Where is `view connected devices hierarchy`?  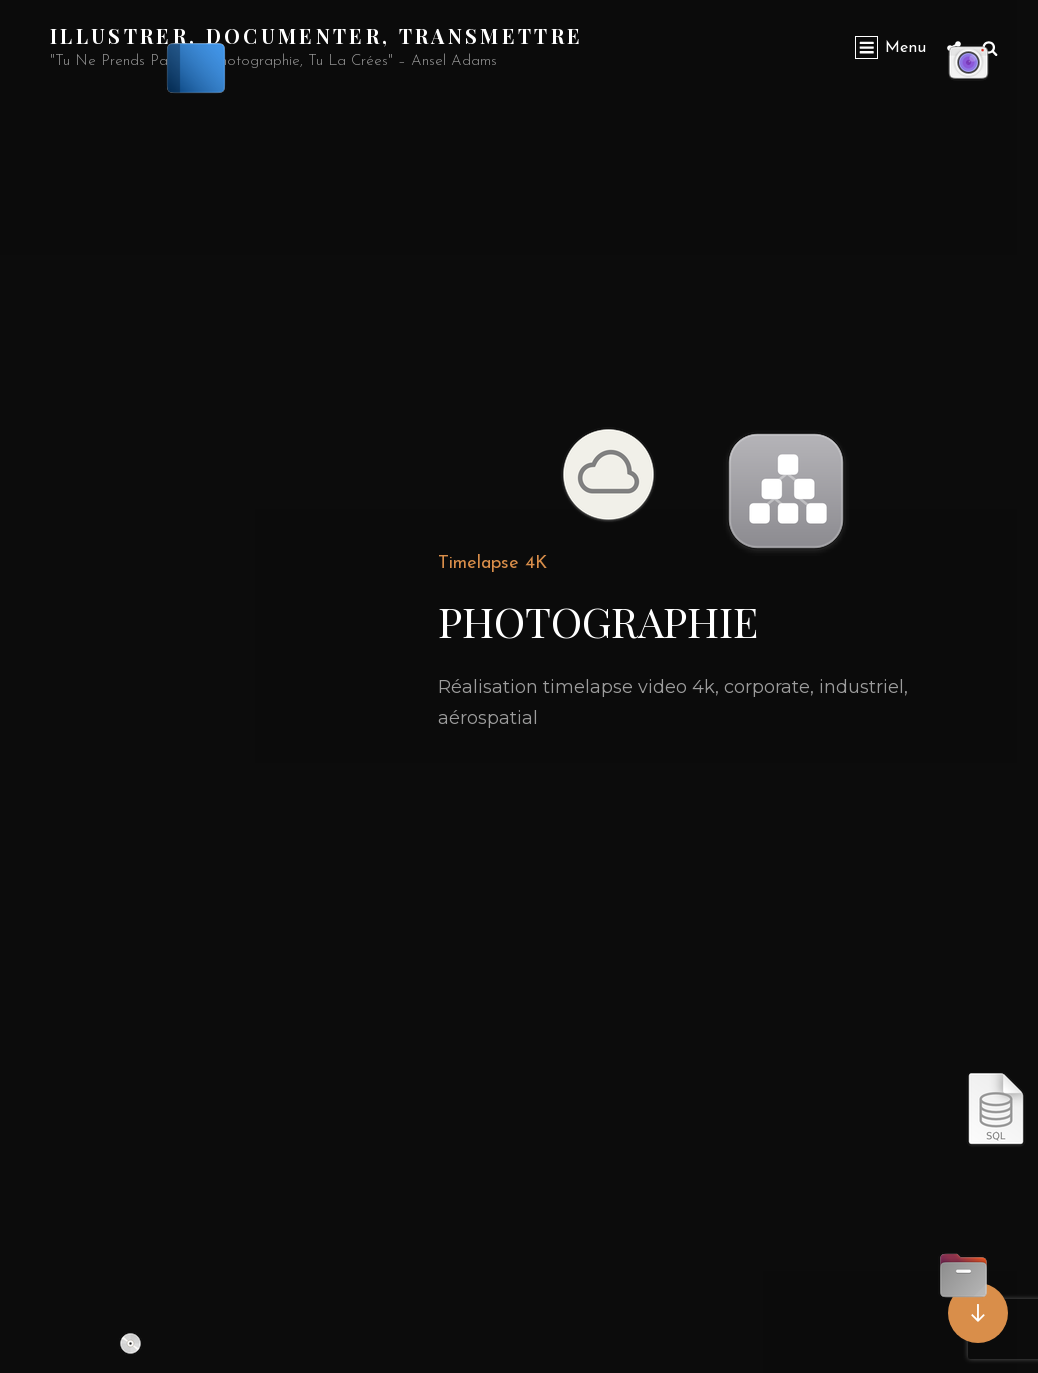 view connected devices hierarchy is located at coordinates (786, 493).